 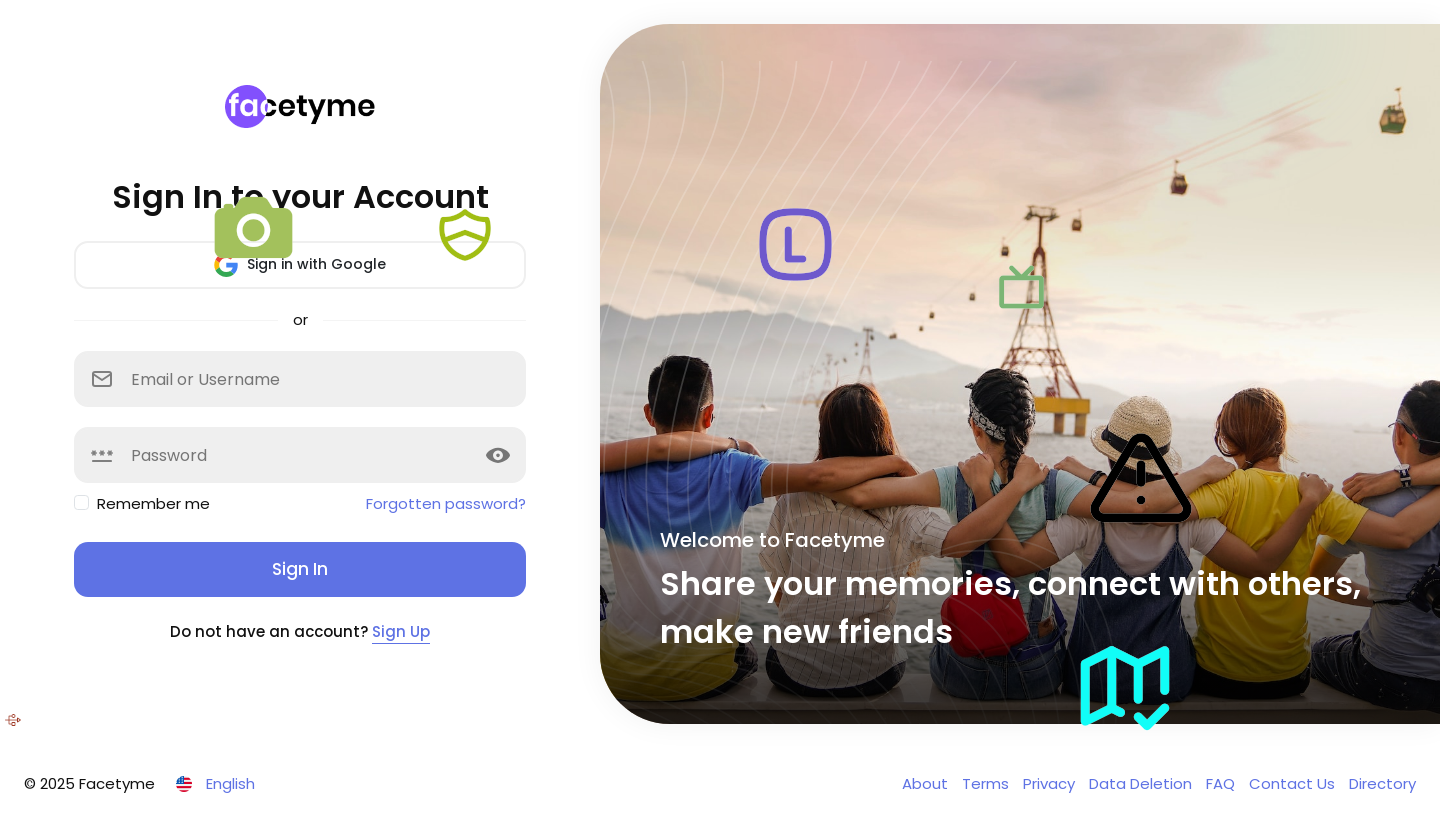 What do you see at coordinates (13, 720) in the screenshot?
I see `connect a usb device` at bounding box center [13, 720].